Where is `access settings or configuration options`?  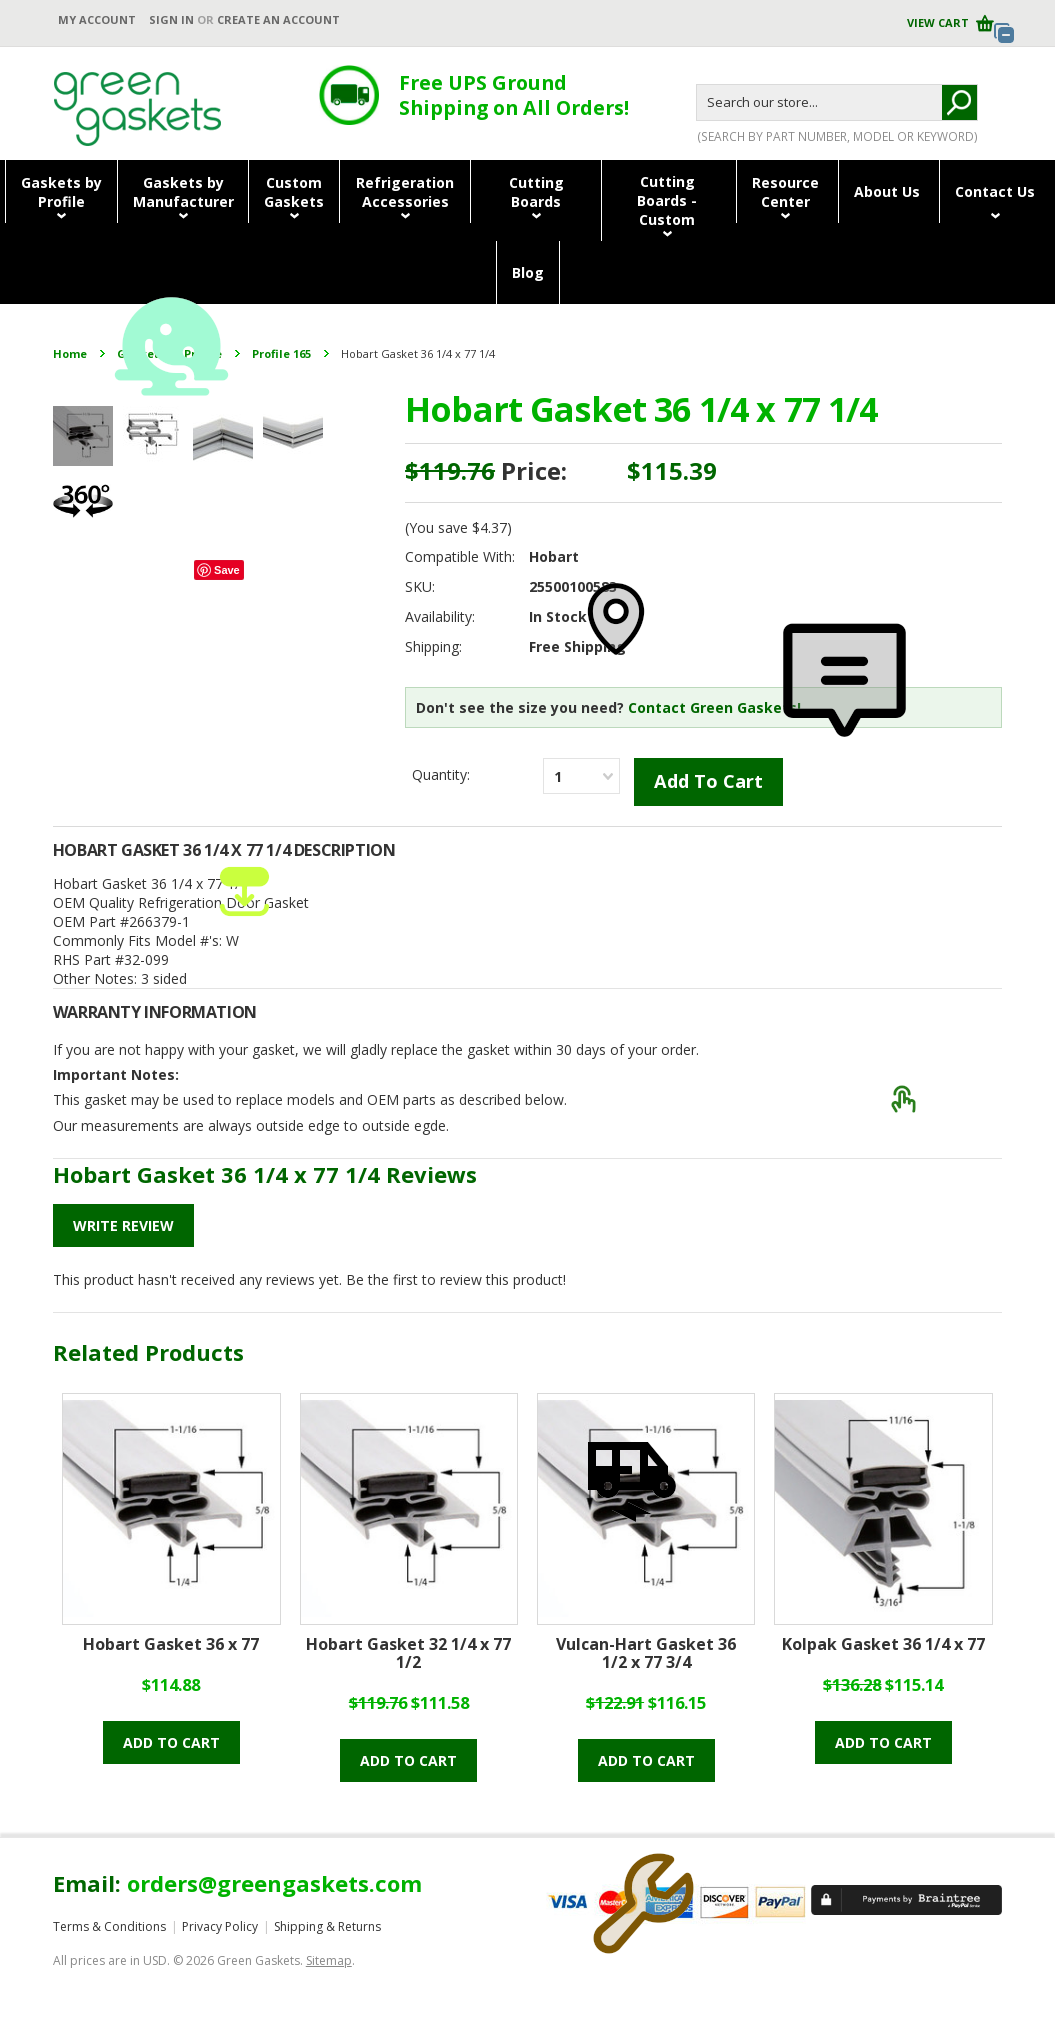 access settings or configuration options is located at coordinates (643, 1903).